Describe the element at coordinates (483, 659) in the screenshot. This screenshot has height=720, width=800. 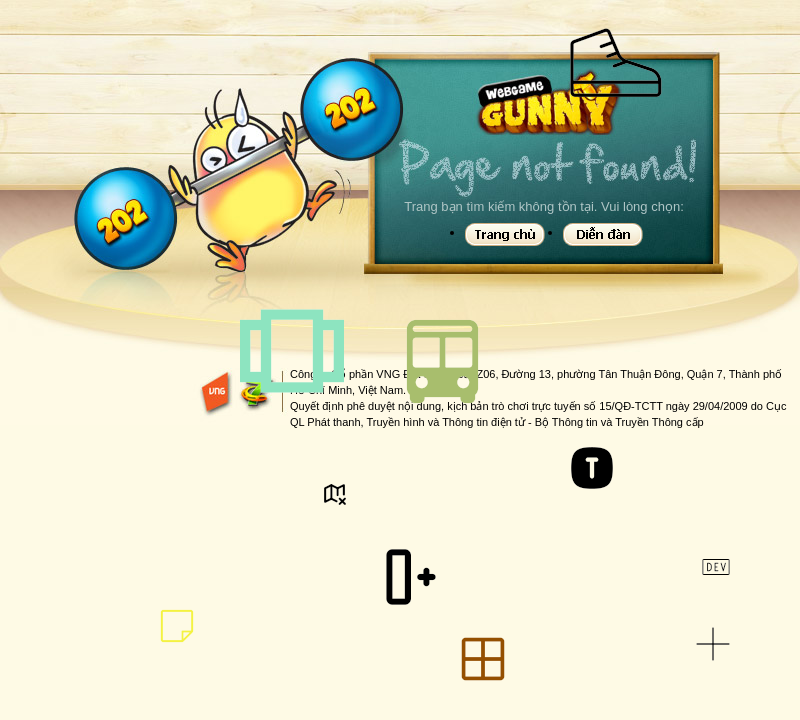
I see `view items in grid layout` at that location.